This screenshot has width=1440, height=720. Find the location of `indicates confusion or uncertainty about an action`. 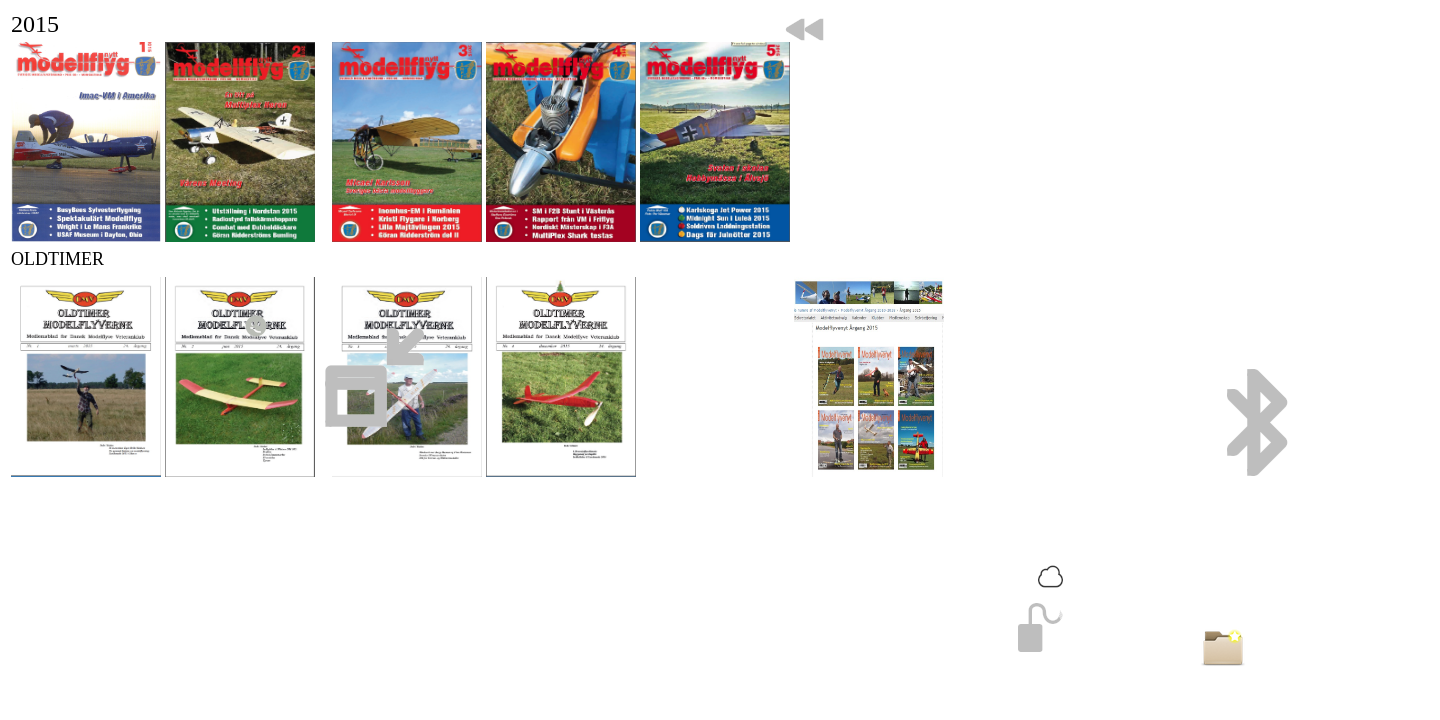

indicates confusion or uncertainty about an action is located at coordinates (256, 326).